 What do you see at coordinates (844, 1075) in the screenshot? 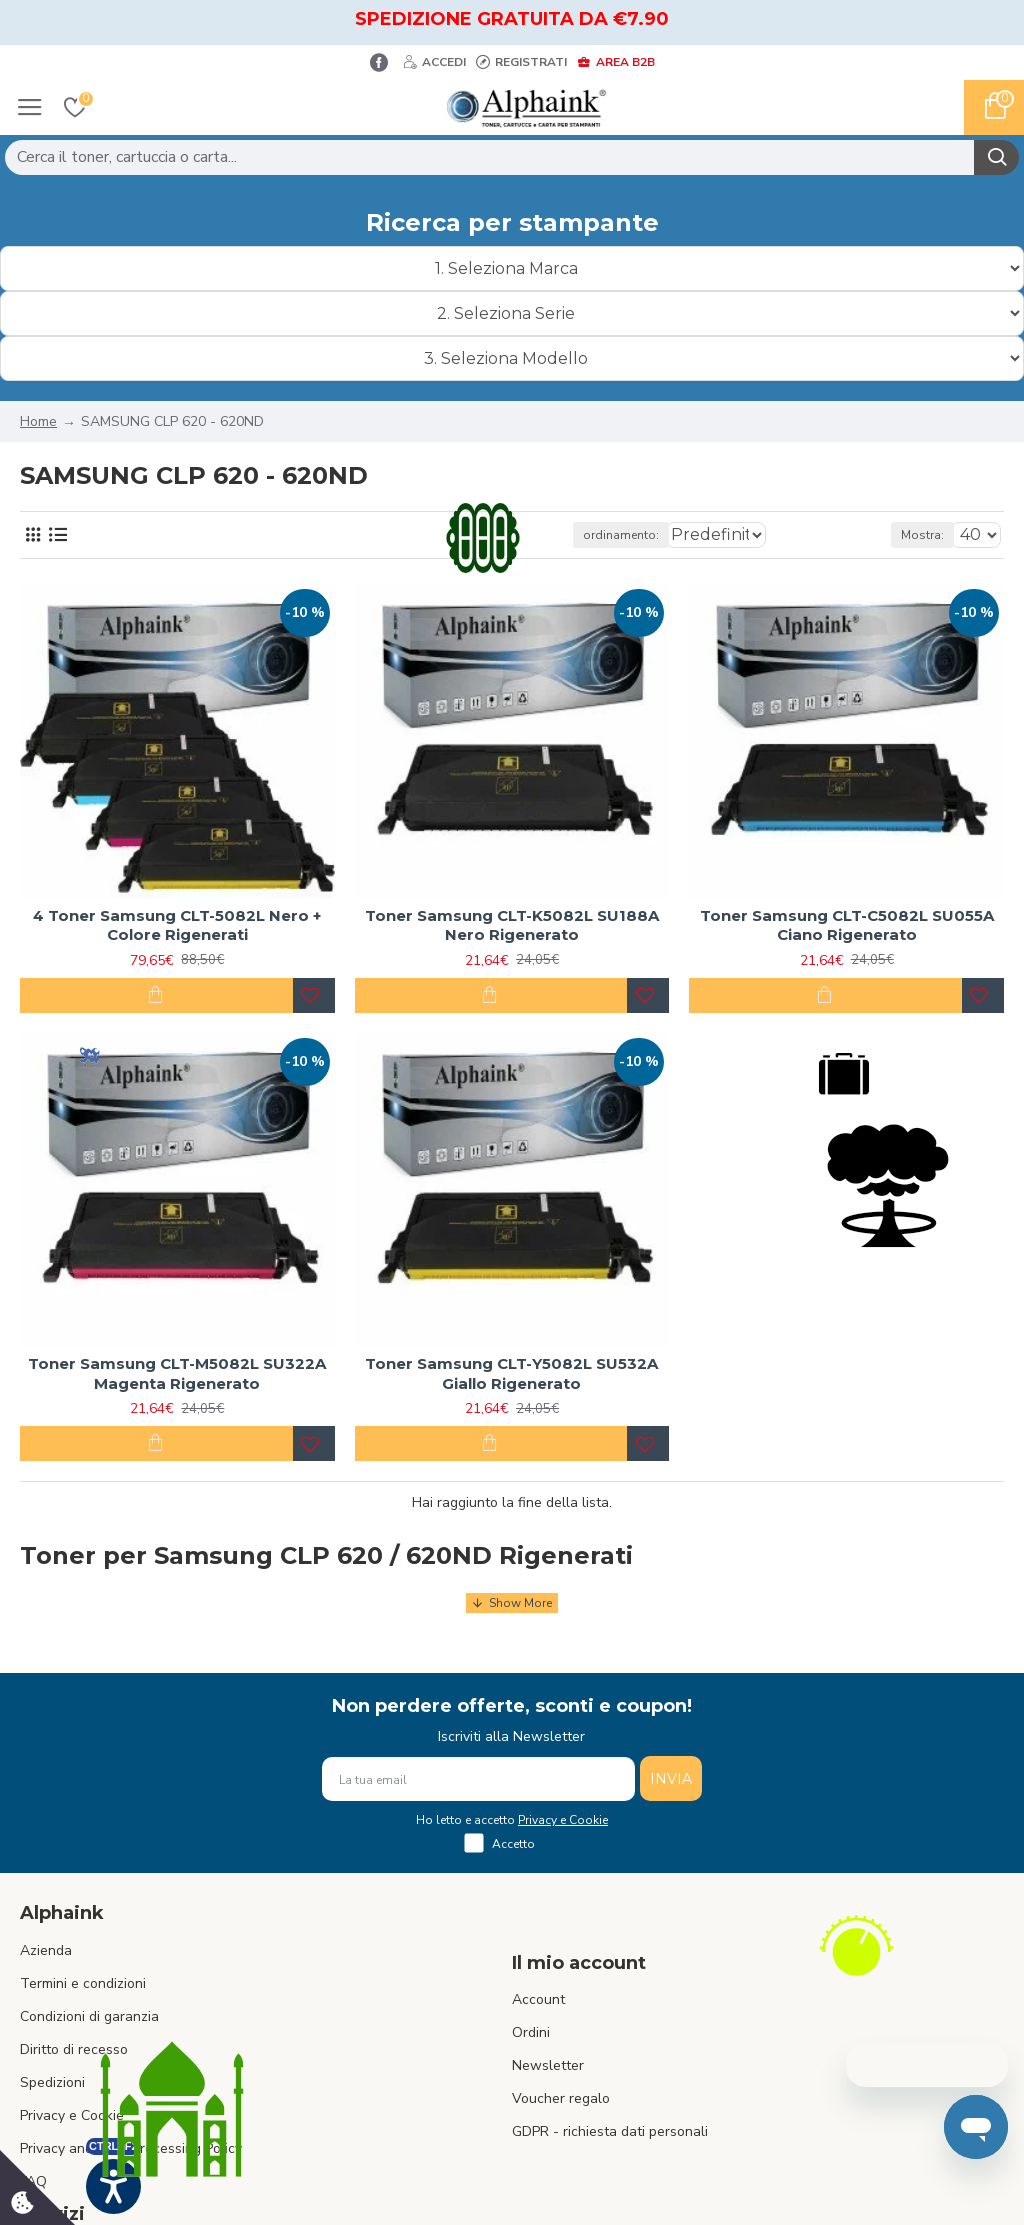
I see `access travel or trip planning features` at bounding box center [844, 1075].